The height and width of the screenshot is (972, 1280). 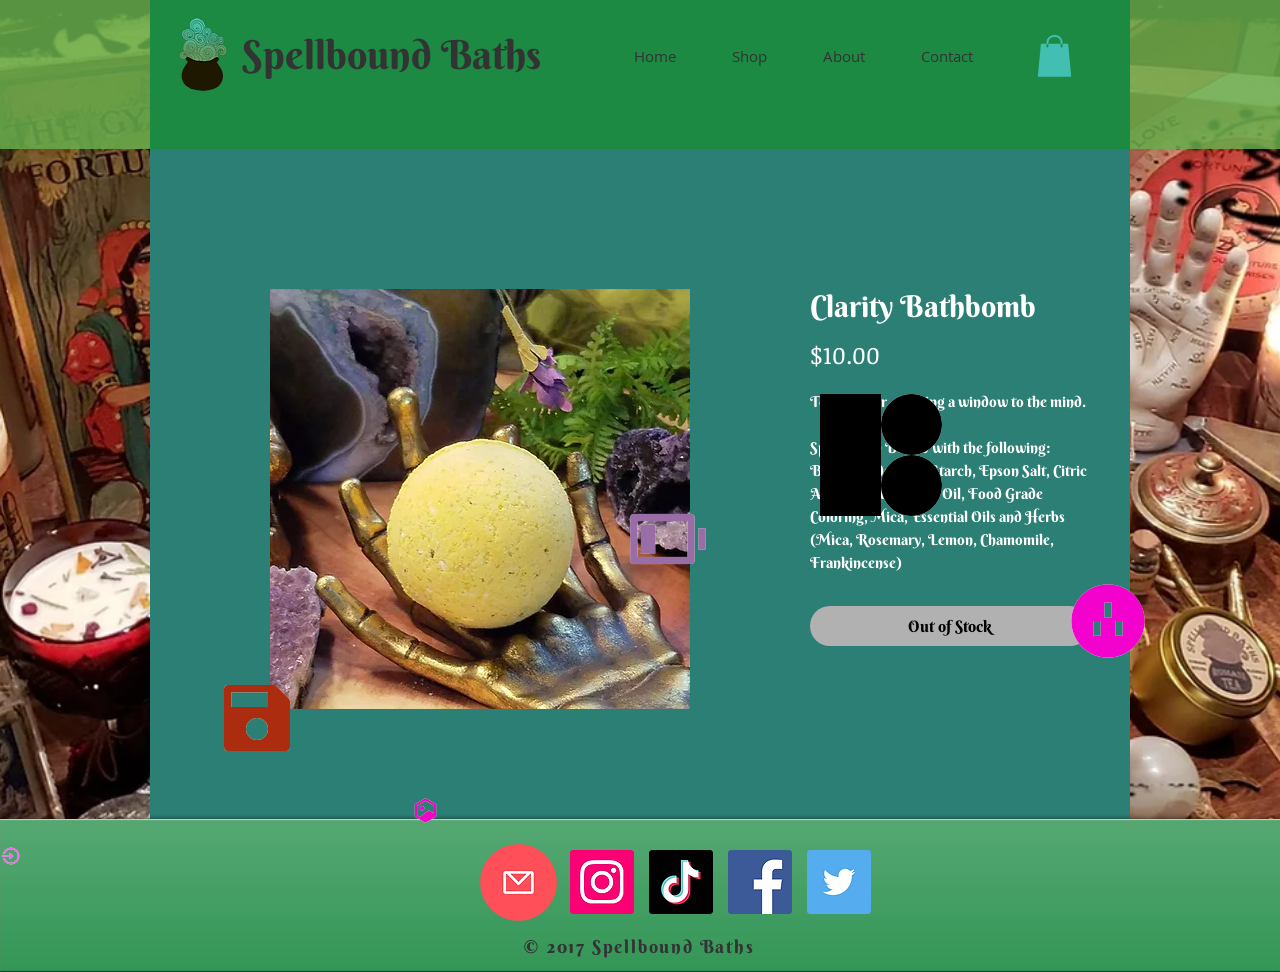 I want to click on electrical outlet or power socket indicator, so click(x=1108, y=621).